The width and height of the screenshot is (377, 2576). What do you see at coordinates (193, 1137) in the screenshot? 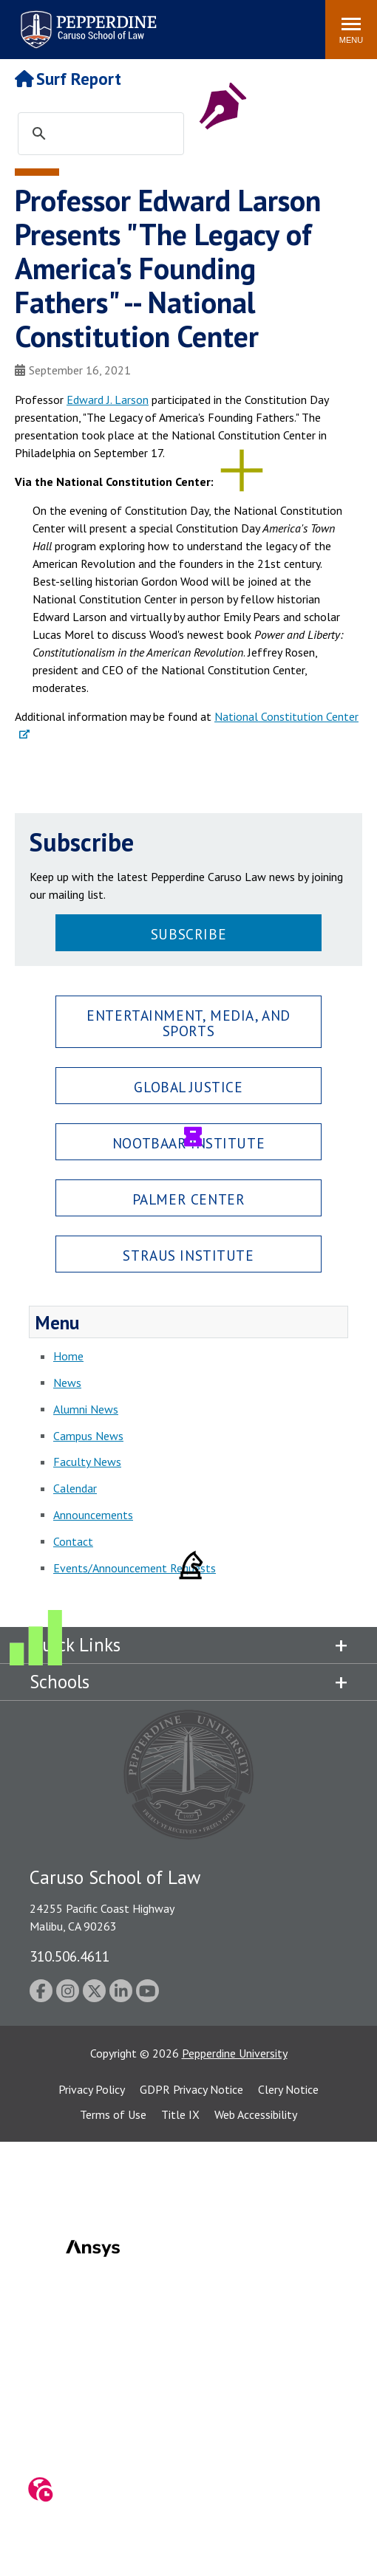
I see `apply a coupon or discount code` at bounding box center [193, 1137].